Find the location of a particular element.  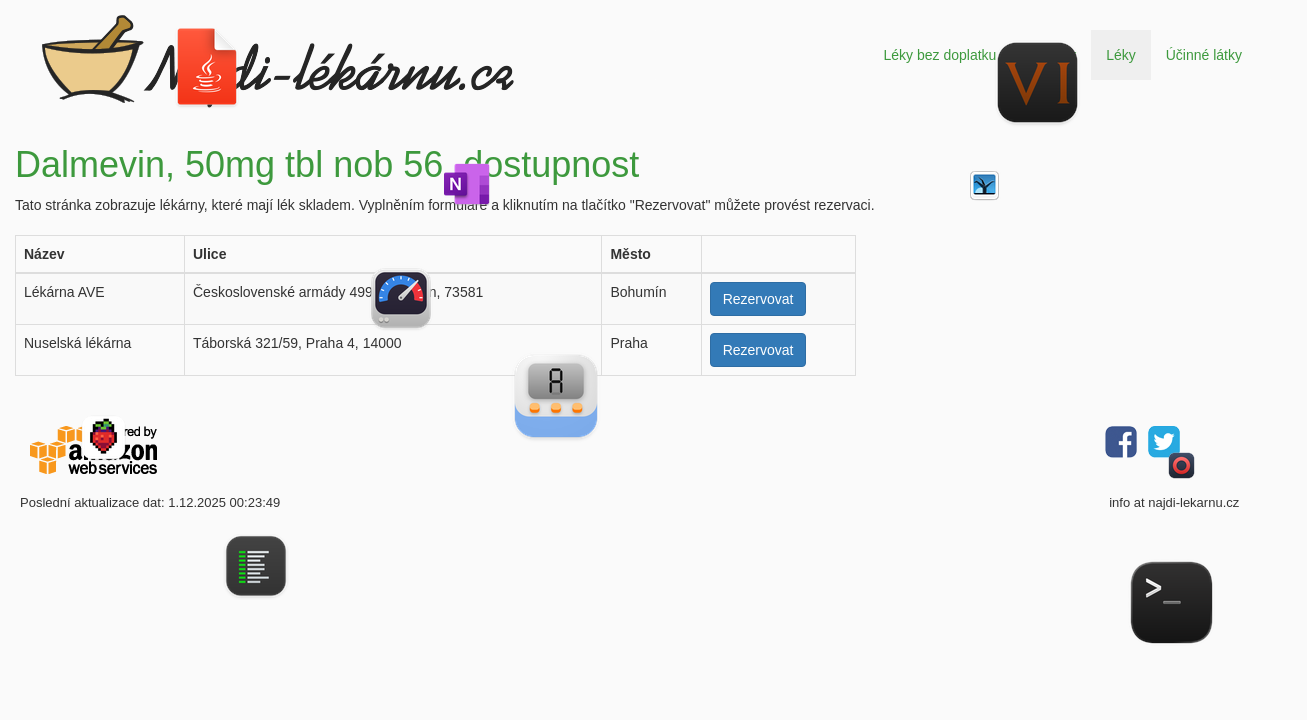

open pomotroid pomodoro timer app is located at coordinates (1181, 465).